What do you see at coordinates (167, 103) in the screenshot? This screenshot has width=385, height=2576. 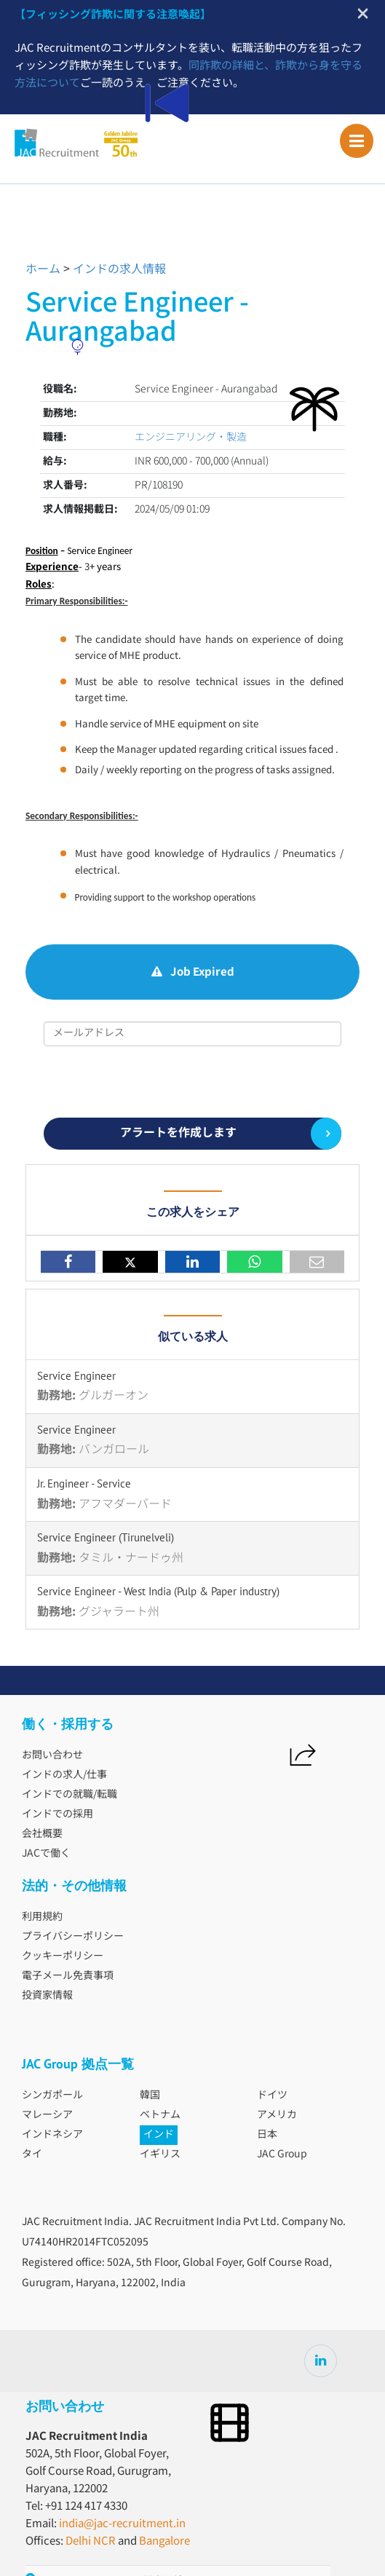 I see `skip to previous track` at bounding box center [167, 103].